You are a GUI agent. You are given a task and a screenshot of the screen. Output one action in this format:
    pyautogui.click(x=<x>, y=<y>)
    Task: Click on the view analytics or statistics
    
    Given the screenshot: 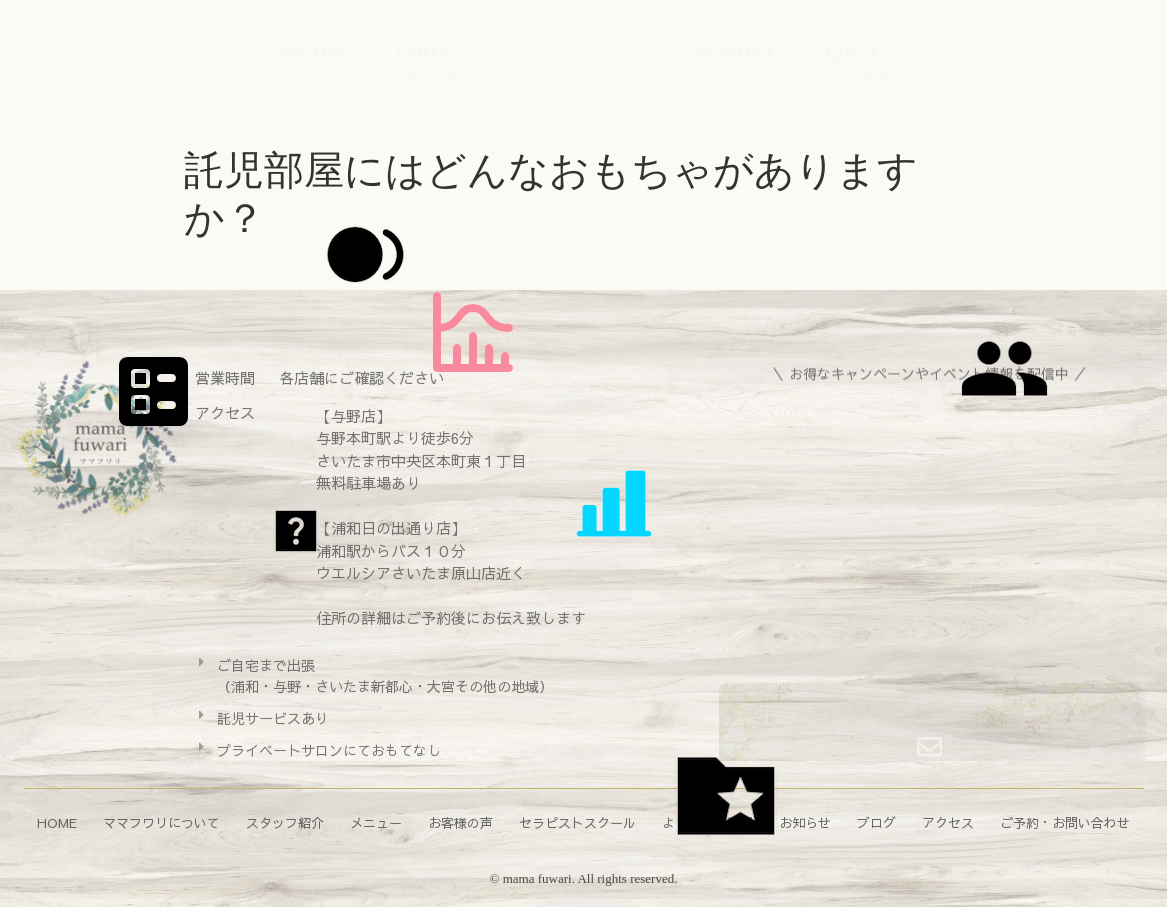 What is the action you would take?
    pyautogui.click(x=614, y=505)
    